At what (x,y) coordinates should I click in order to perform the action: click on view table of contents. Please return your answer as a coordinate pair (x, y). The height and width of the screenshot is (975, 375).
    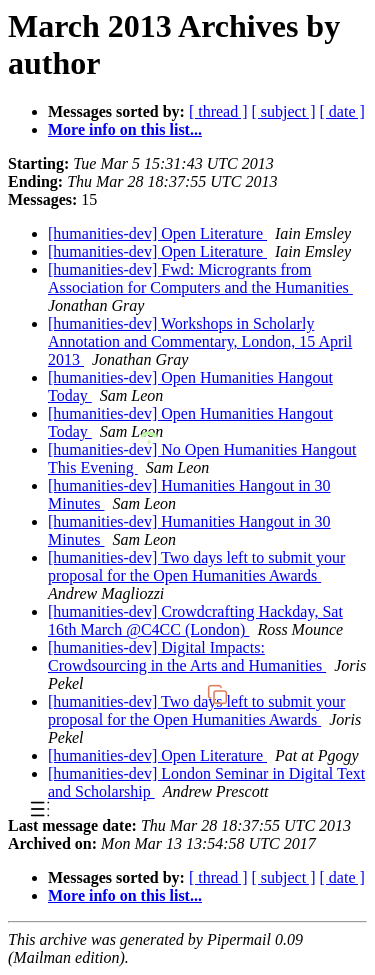
    Looking at the image, I should click on (40, 809).